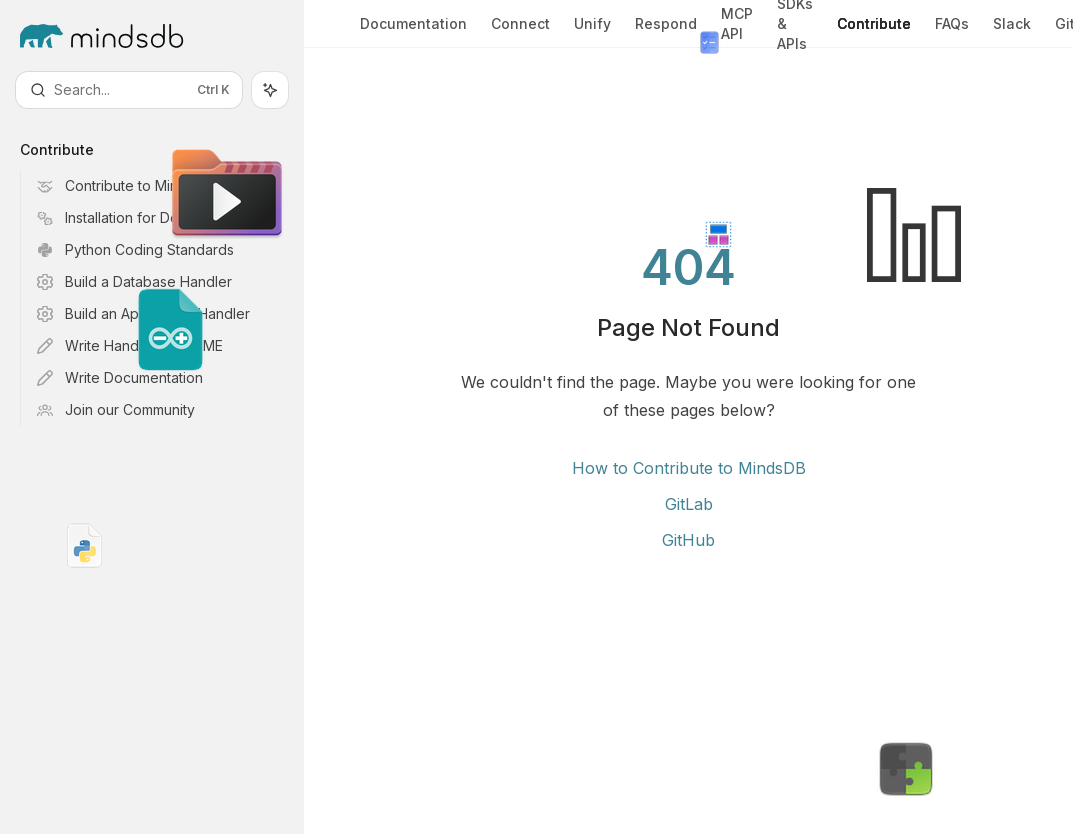  Describe the element at coordinates (914, 235) in the screenshot. I see `view statistics or analytics` at that location.